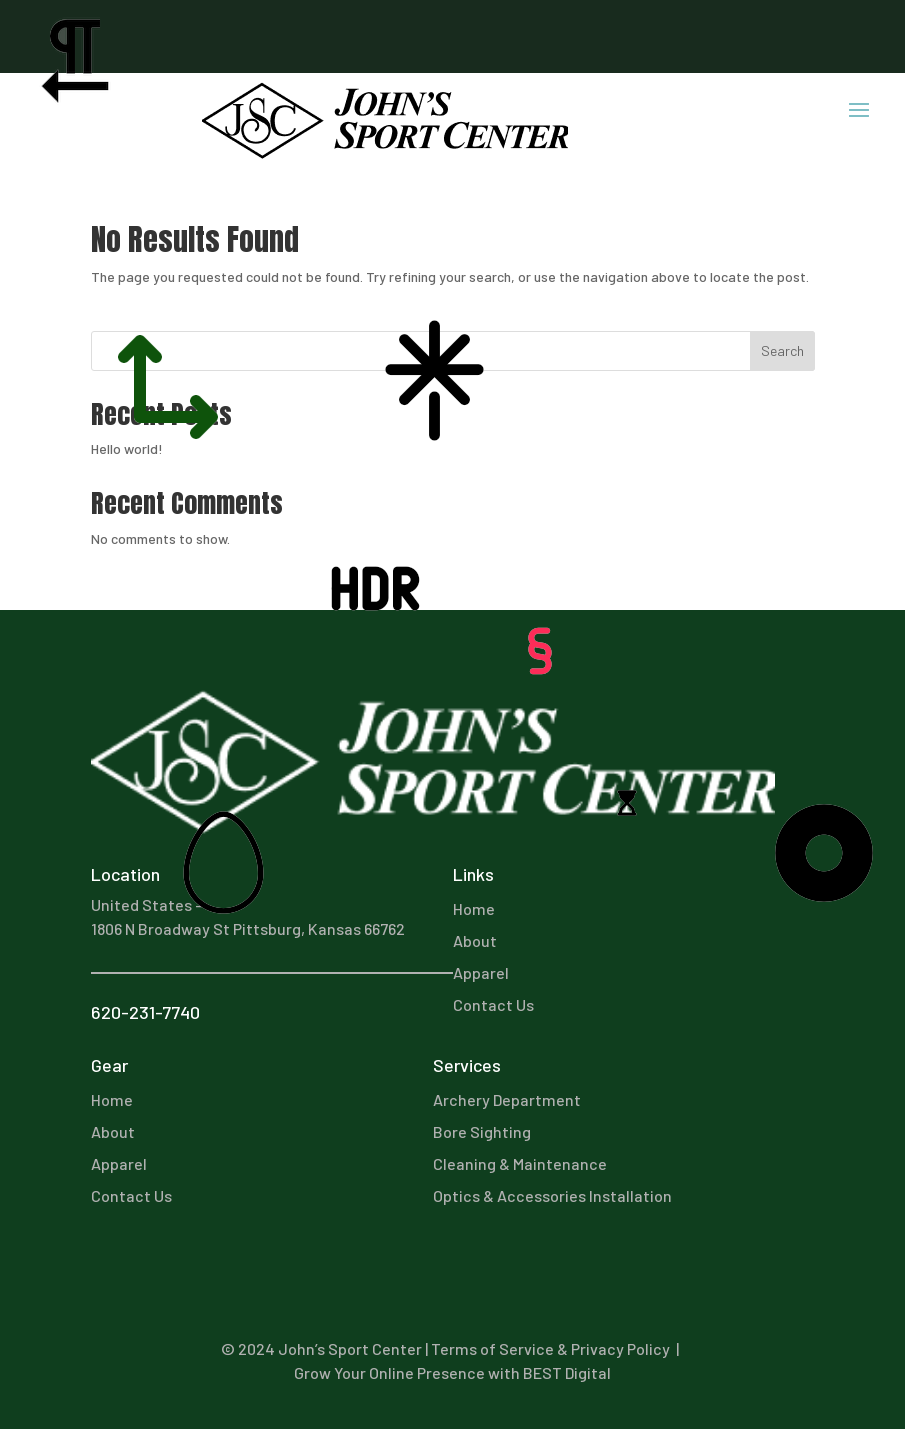 The width and height of the screenshot is (905, 1429). What do you see at coordinates (164, 385) in the screenshot?
I see `indicates a path or vector direction` at bounding box center [164, 385].